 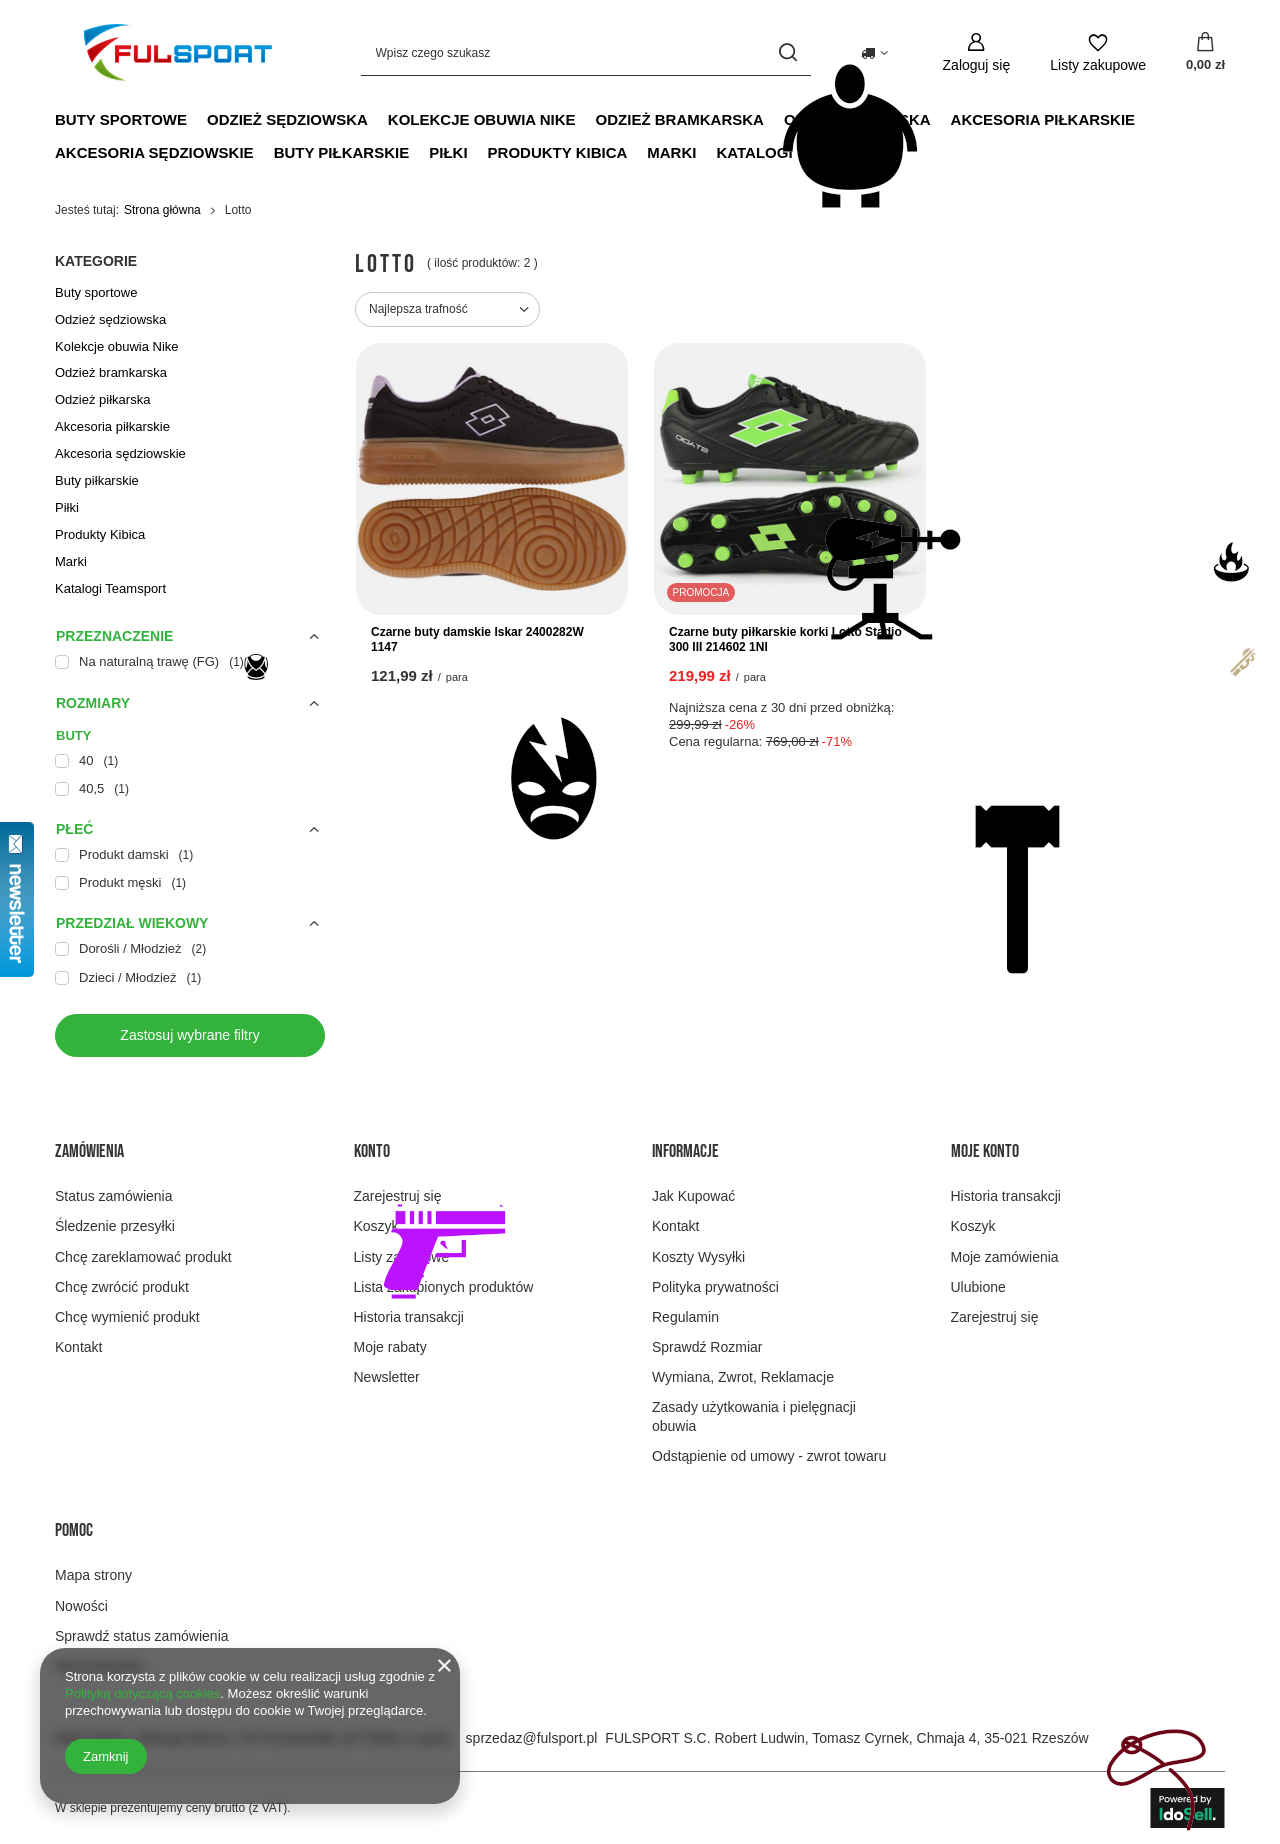 I want to click on activate trample ability in a card game, so click(x=1017, y=889).